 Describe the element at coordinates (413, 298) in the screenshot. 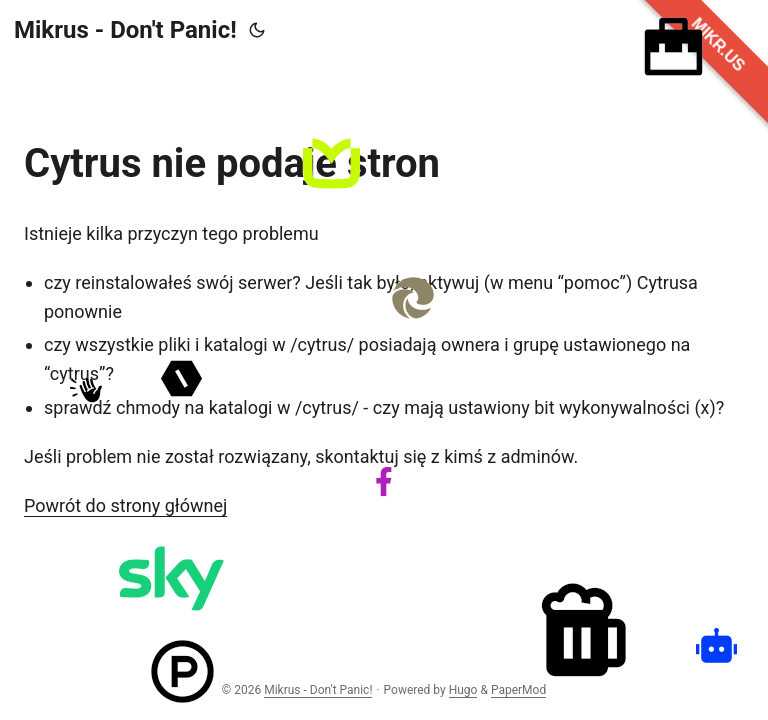

I see `open microsoft edge browser` at that location.